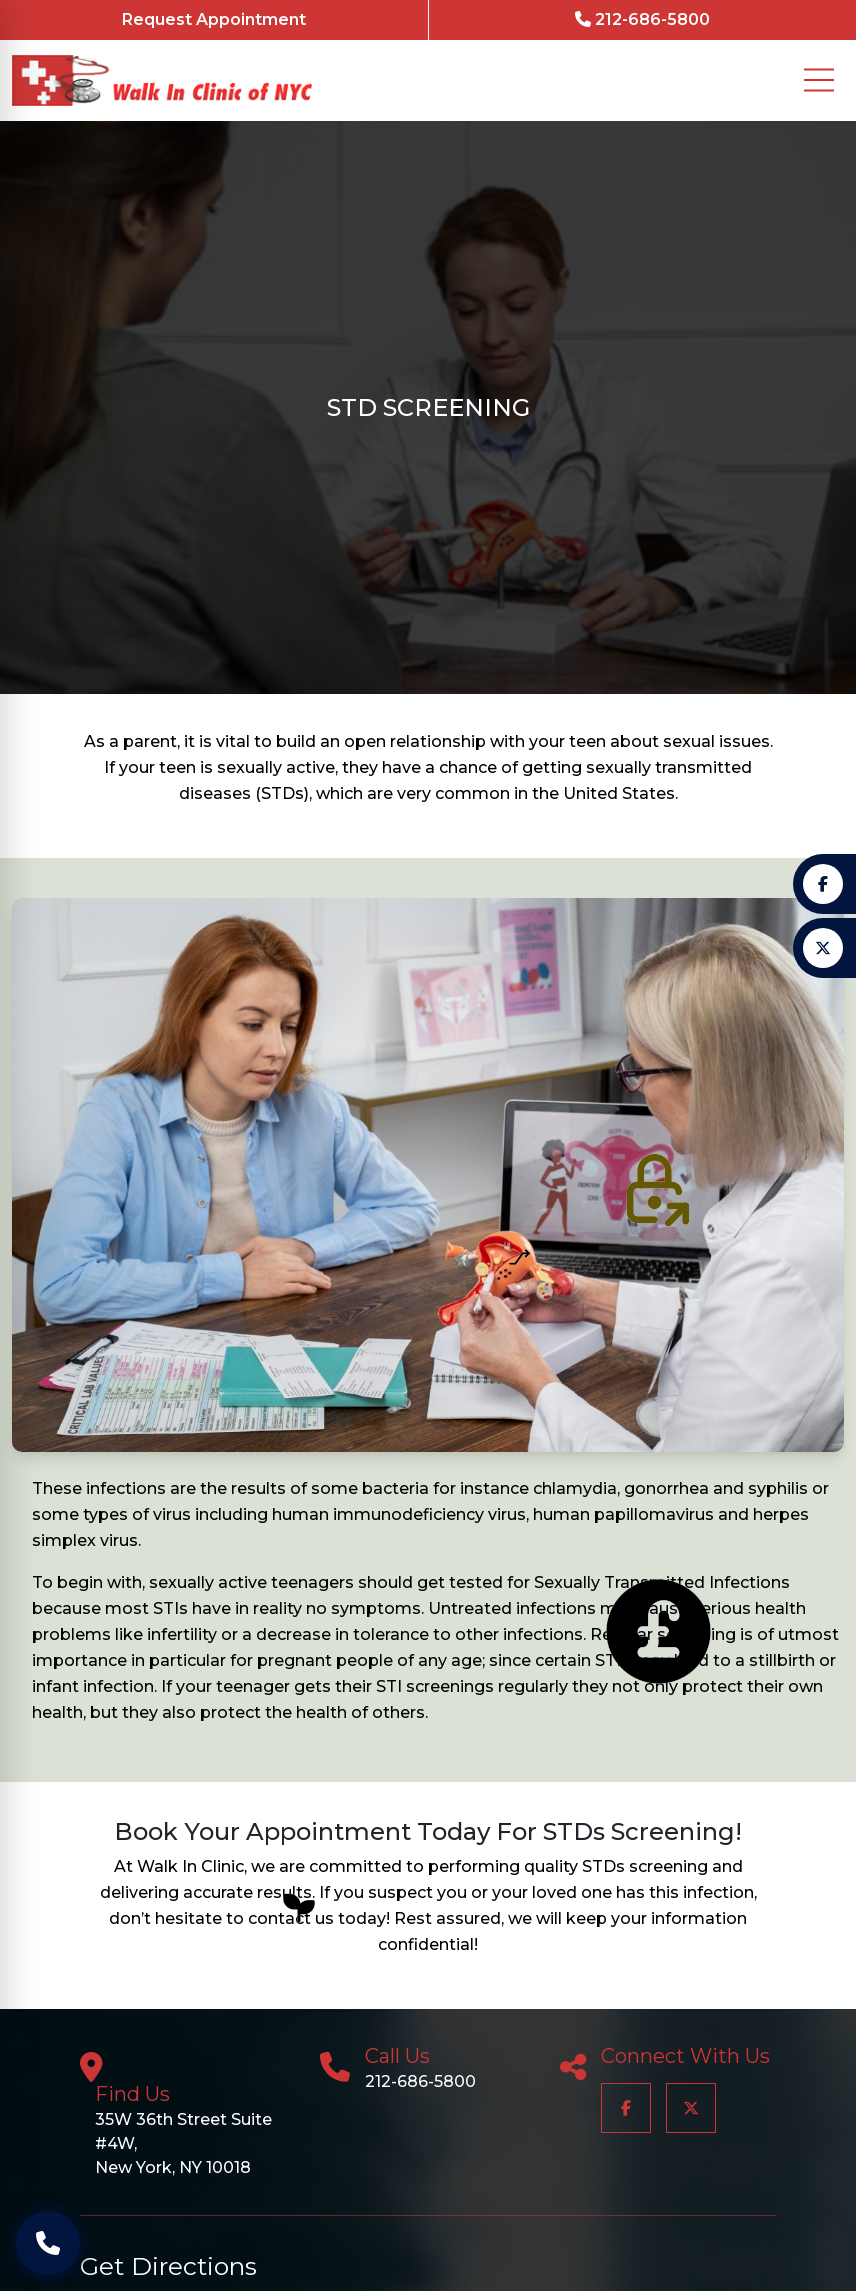 This screenshot has width=856, height=2291. I want to click on view balance in British pounds, so click(658, 1631).